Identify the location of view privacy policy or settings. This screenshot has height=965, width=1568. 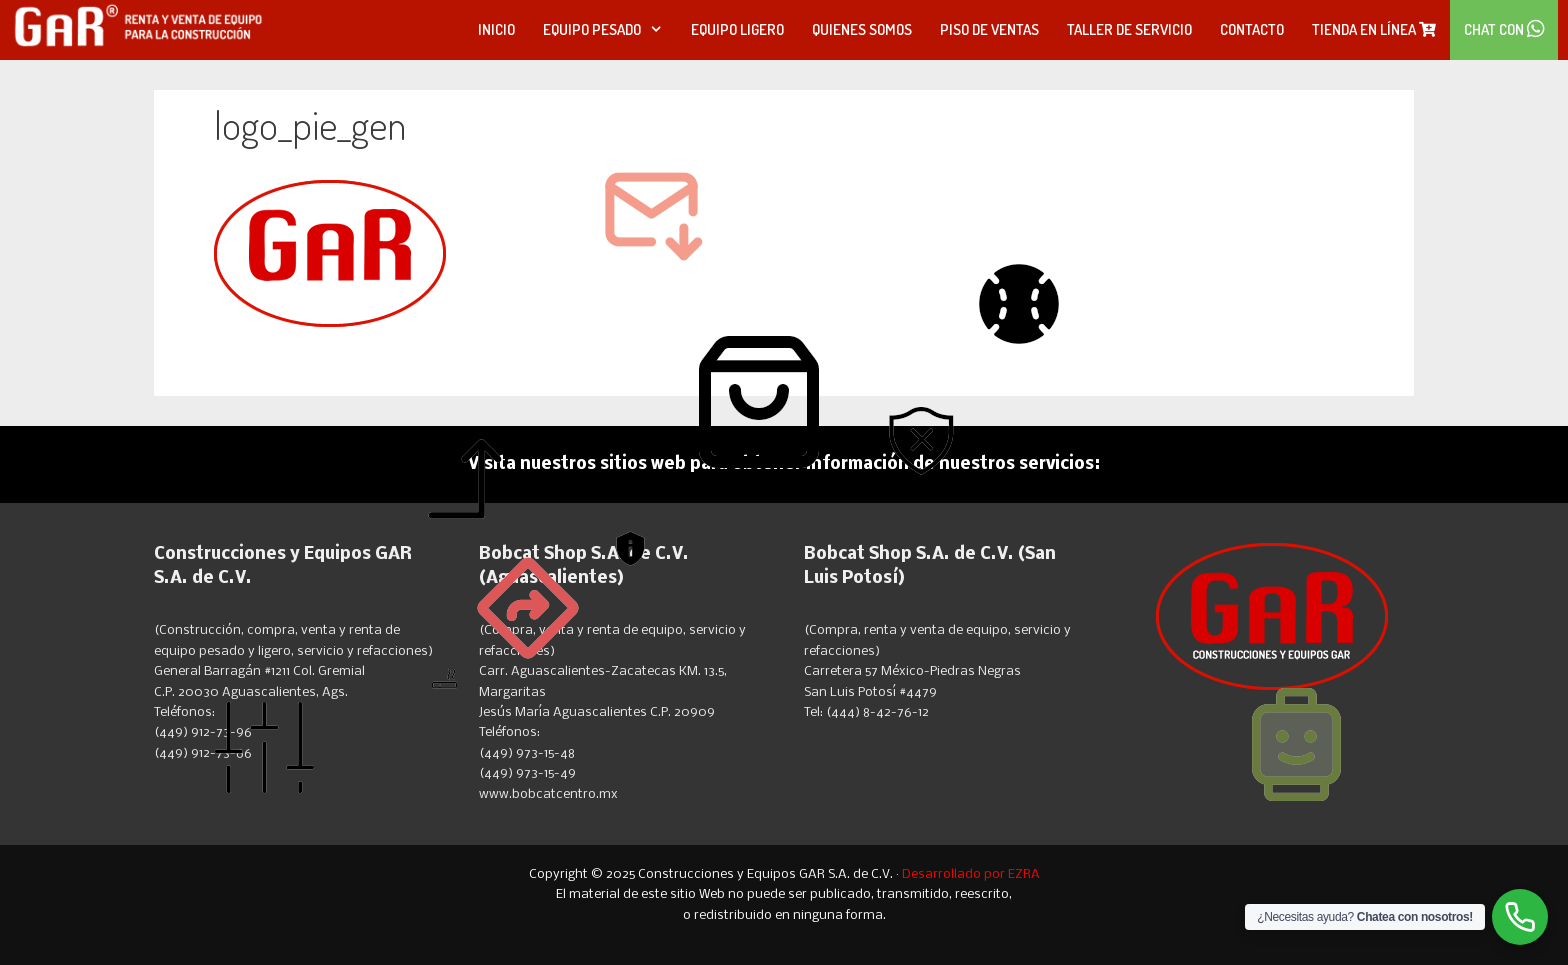
(630, 548).